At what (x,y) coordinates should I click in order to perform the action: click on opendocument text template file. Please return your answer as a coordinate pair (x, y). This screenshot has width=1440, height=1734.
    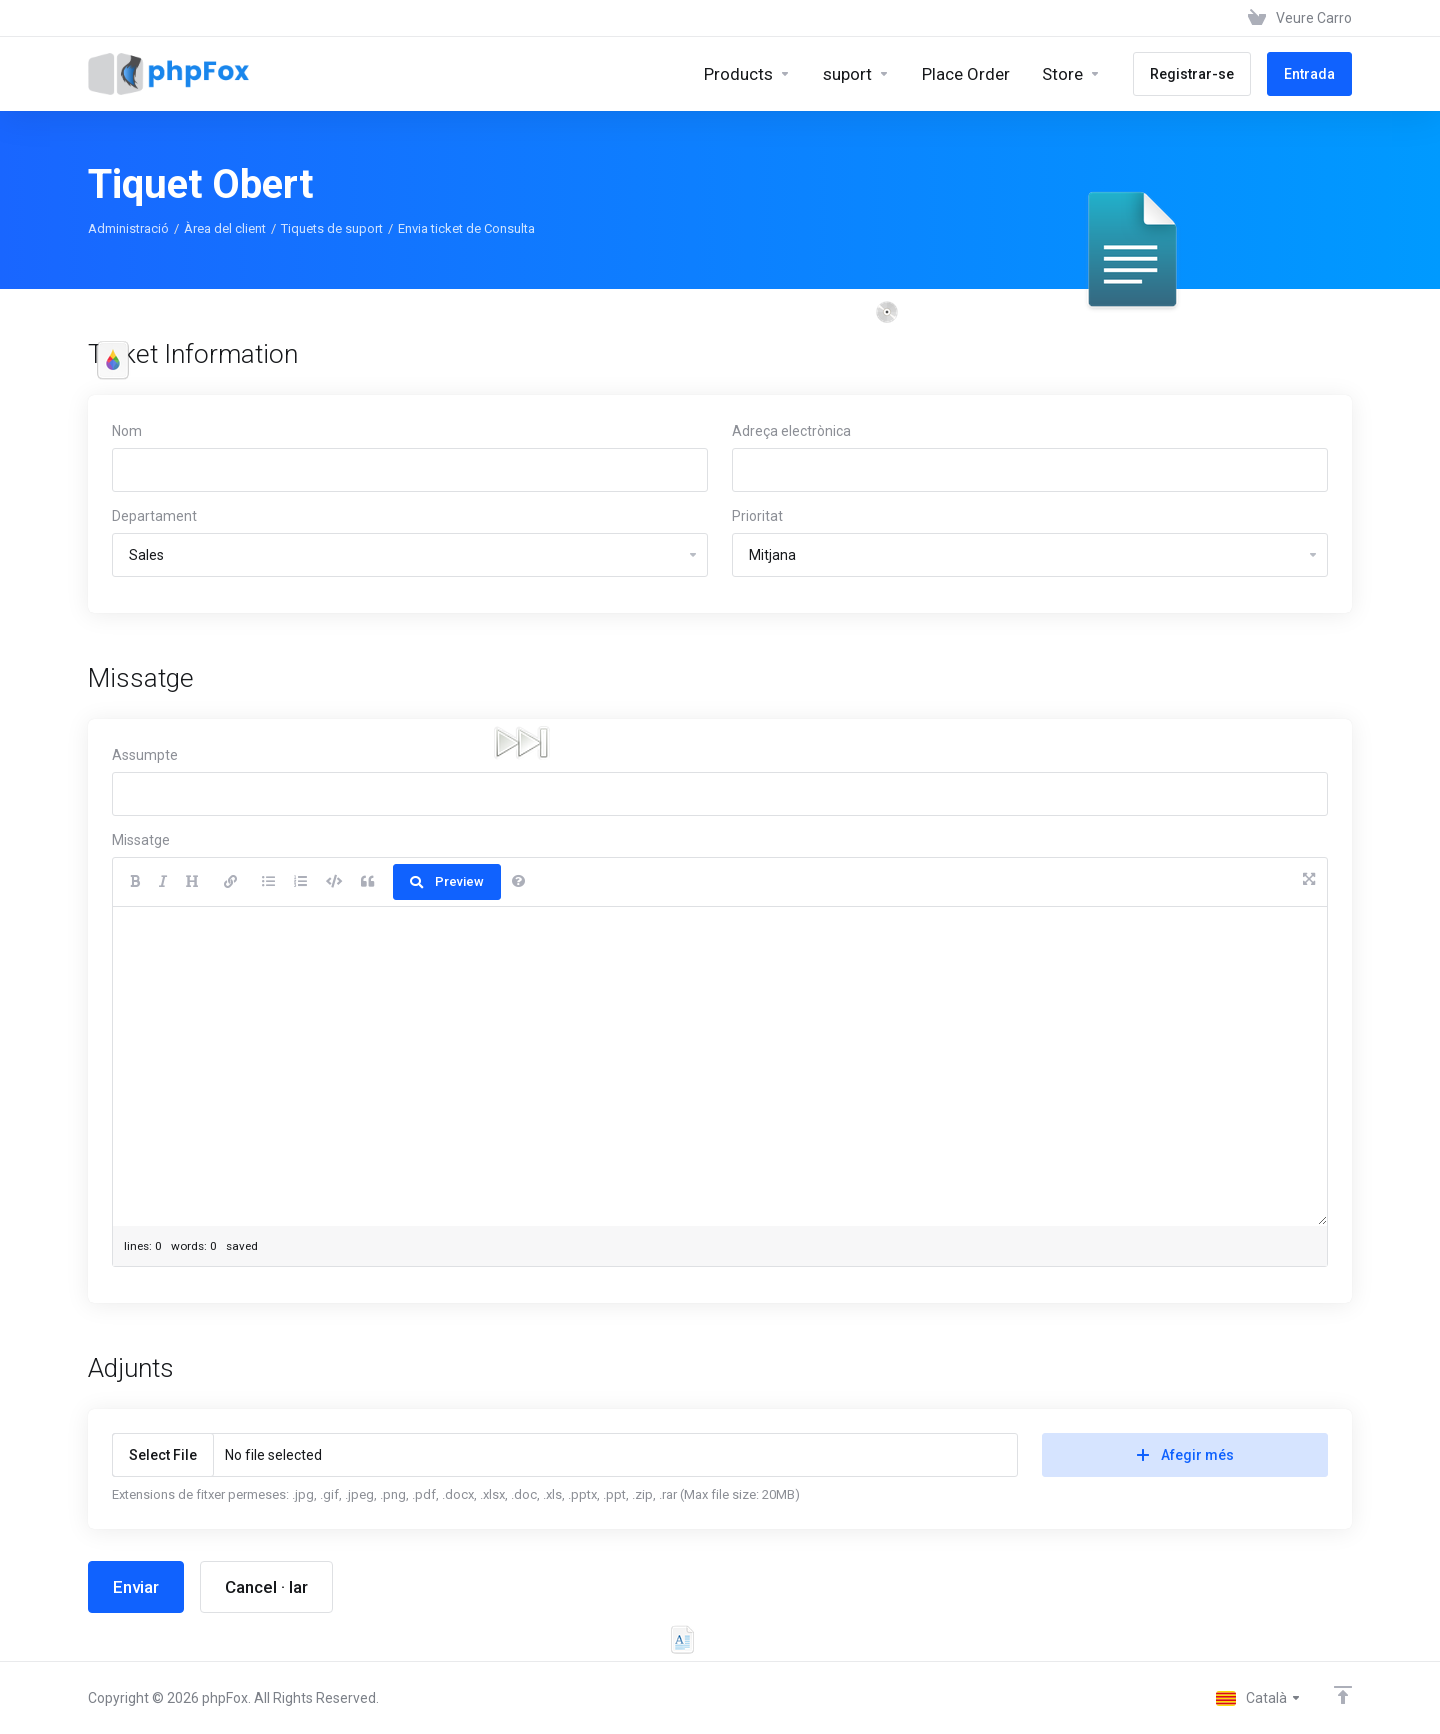
    Looking at the image, I should click on (1132, 251).